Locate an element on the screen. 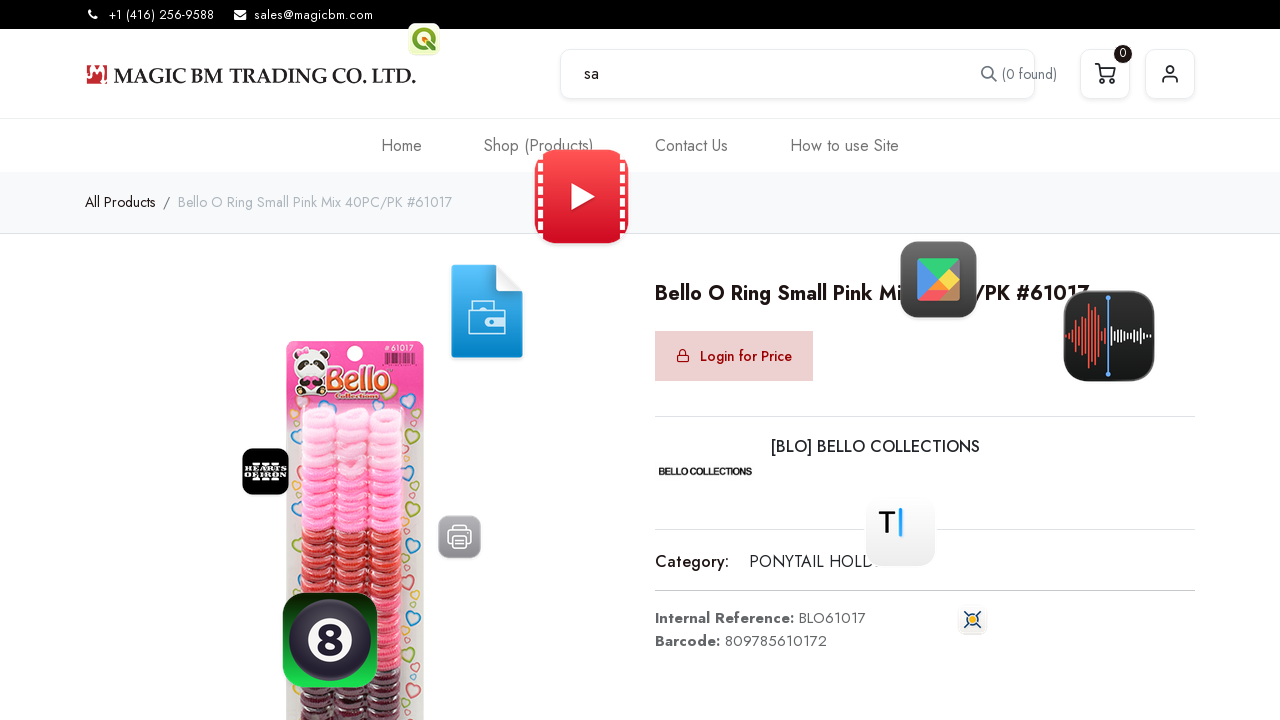  open the tangram app is located at coordinates (938, 279).